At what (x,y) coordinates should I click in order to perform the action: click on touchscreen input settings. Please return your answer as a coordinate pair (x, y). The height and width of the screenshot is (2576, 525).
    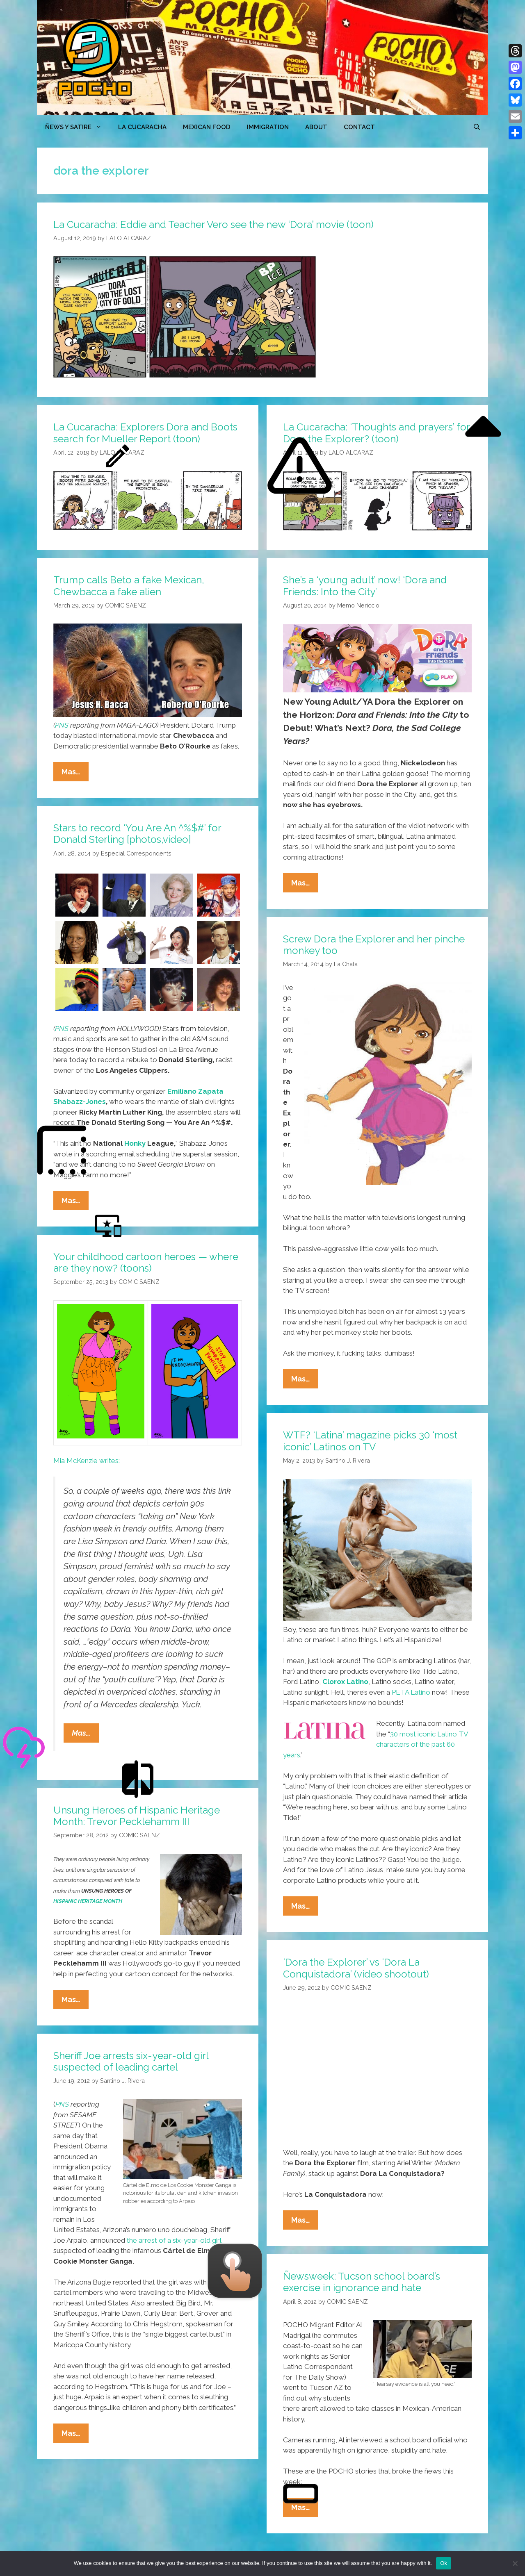
    Looking at the image, I should click on (235, 2271).